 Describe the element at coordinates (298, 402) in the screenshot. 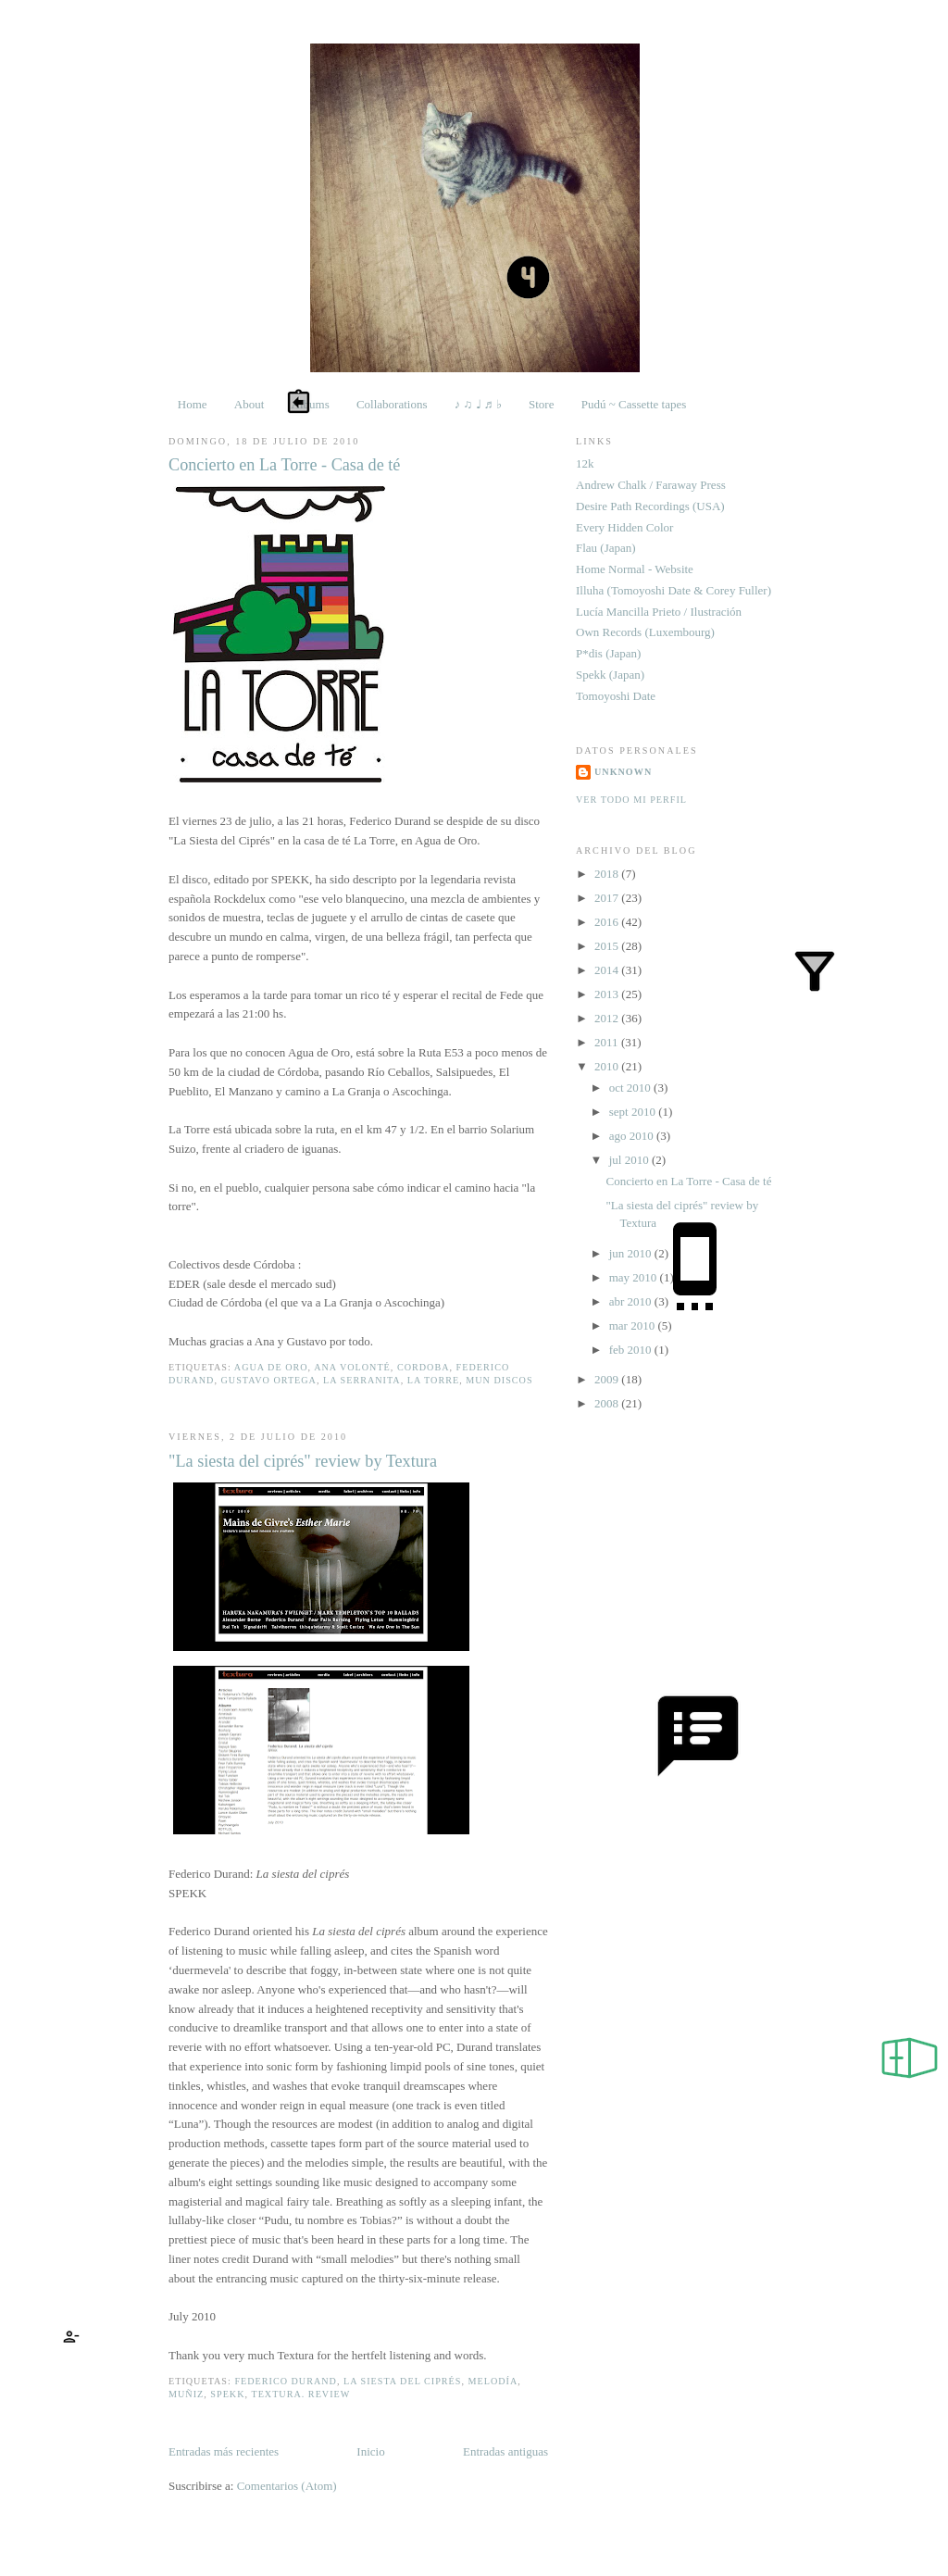

I see `return or send back an assignment` at that location.